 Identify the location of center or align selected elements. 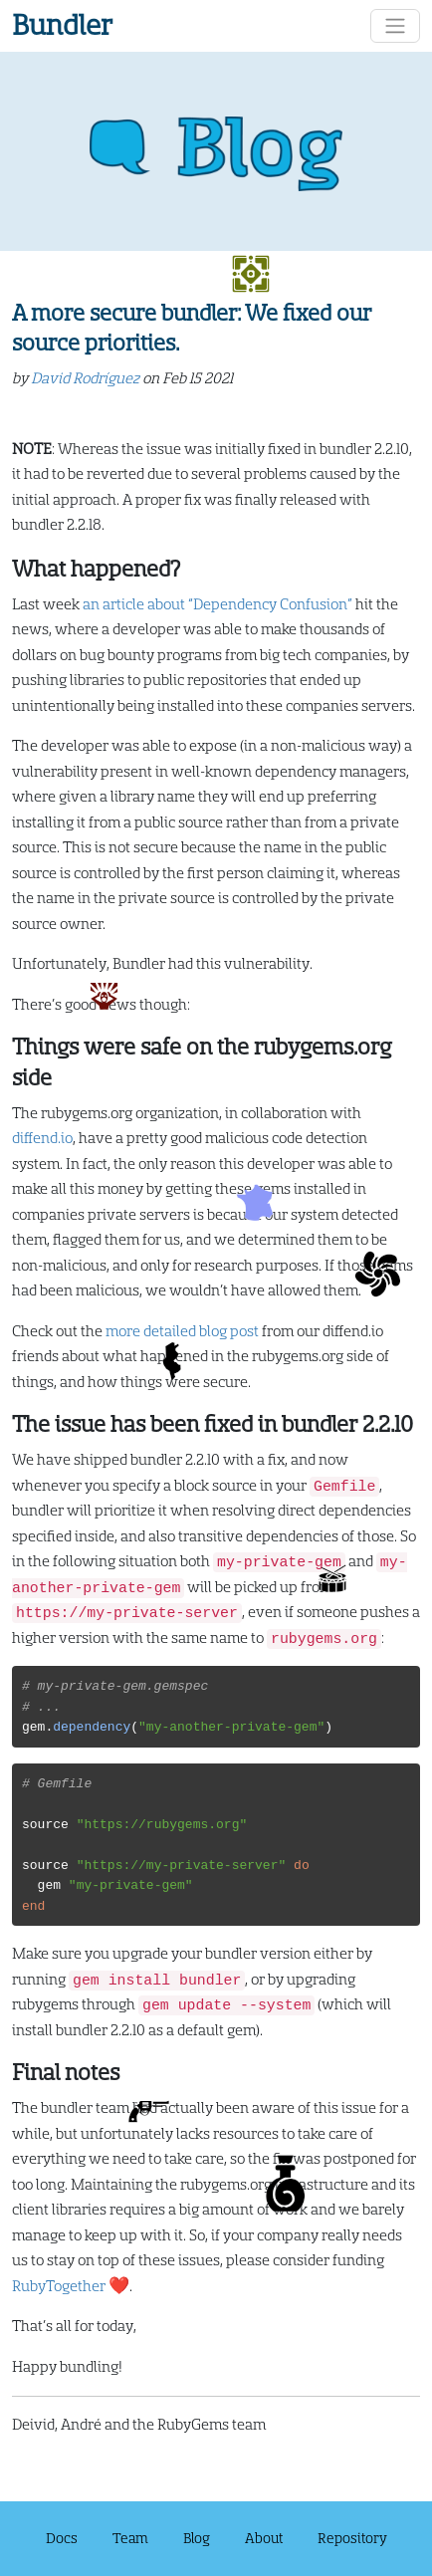
(251, 274).